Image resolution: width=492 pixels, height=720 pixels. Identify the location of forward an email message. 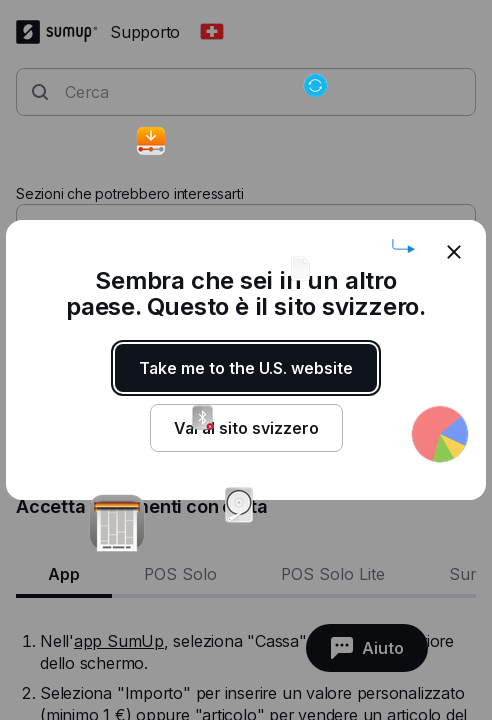
(404, 246).